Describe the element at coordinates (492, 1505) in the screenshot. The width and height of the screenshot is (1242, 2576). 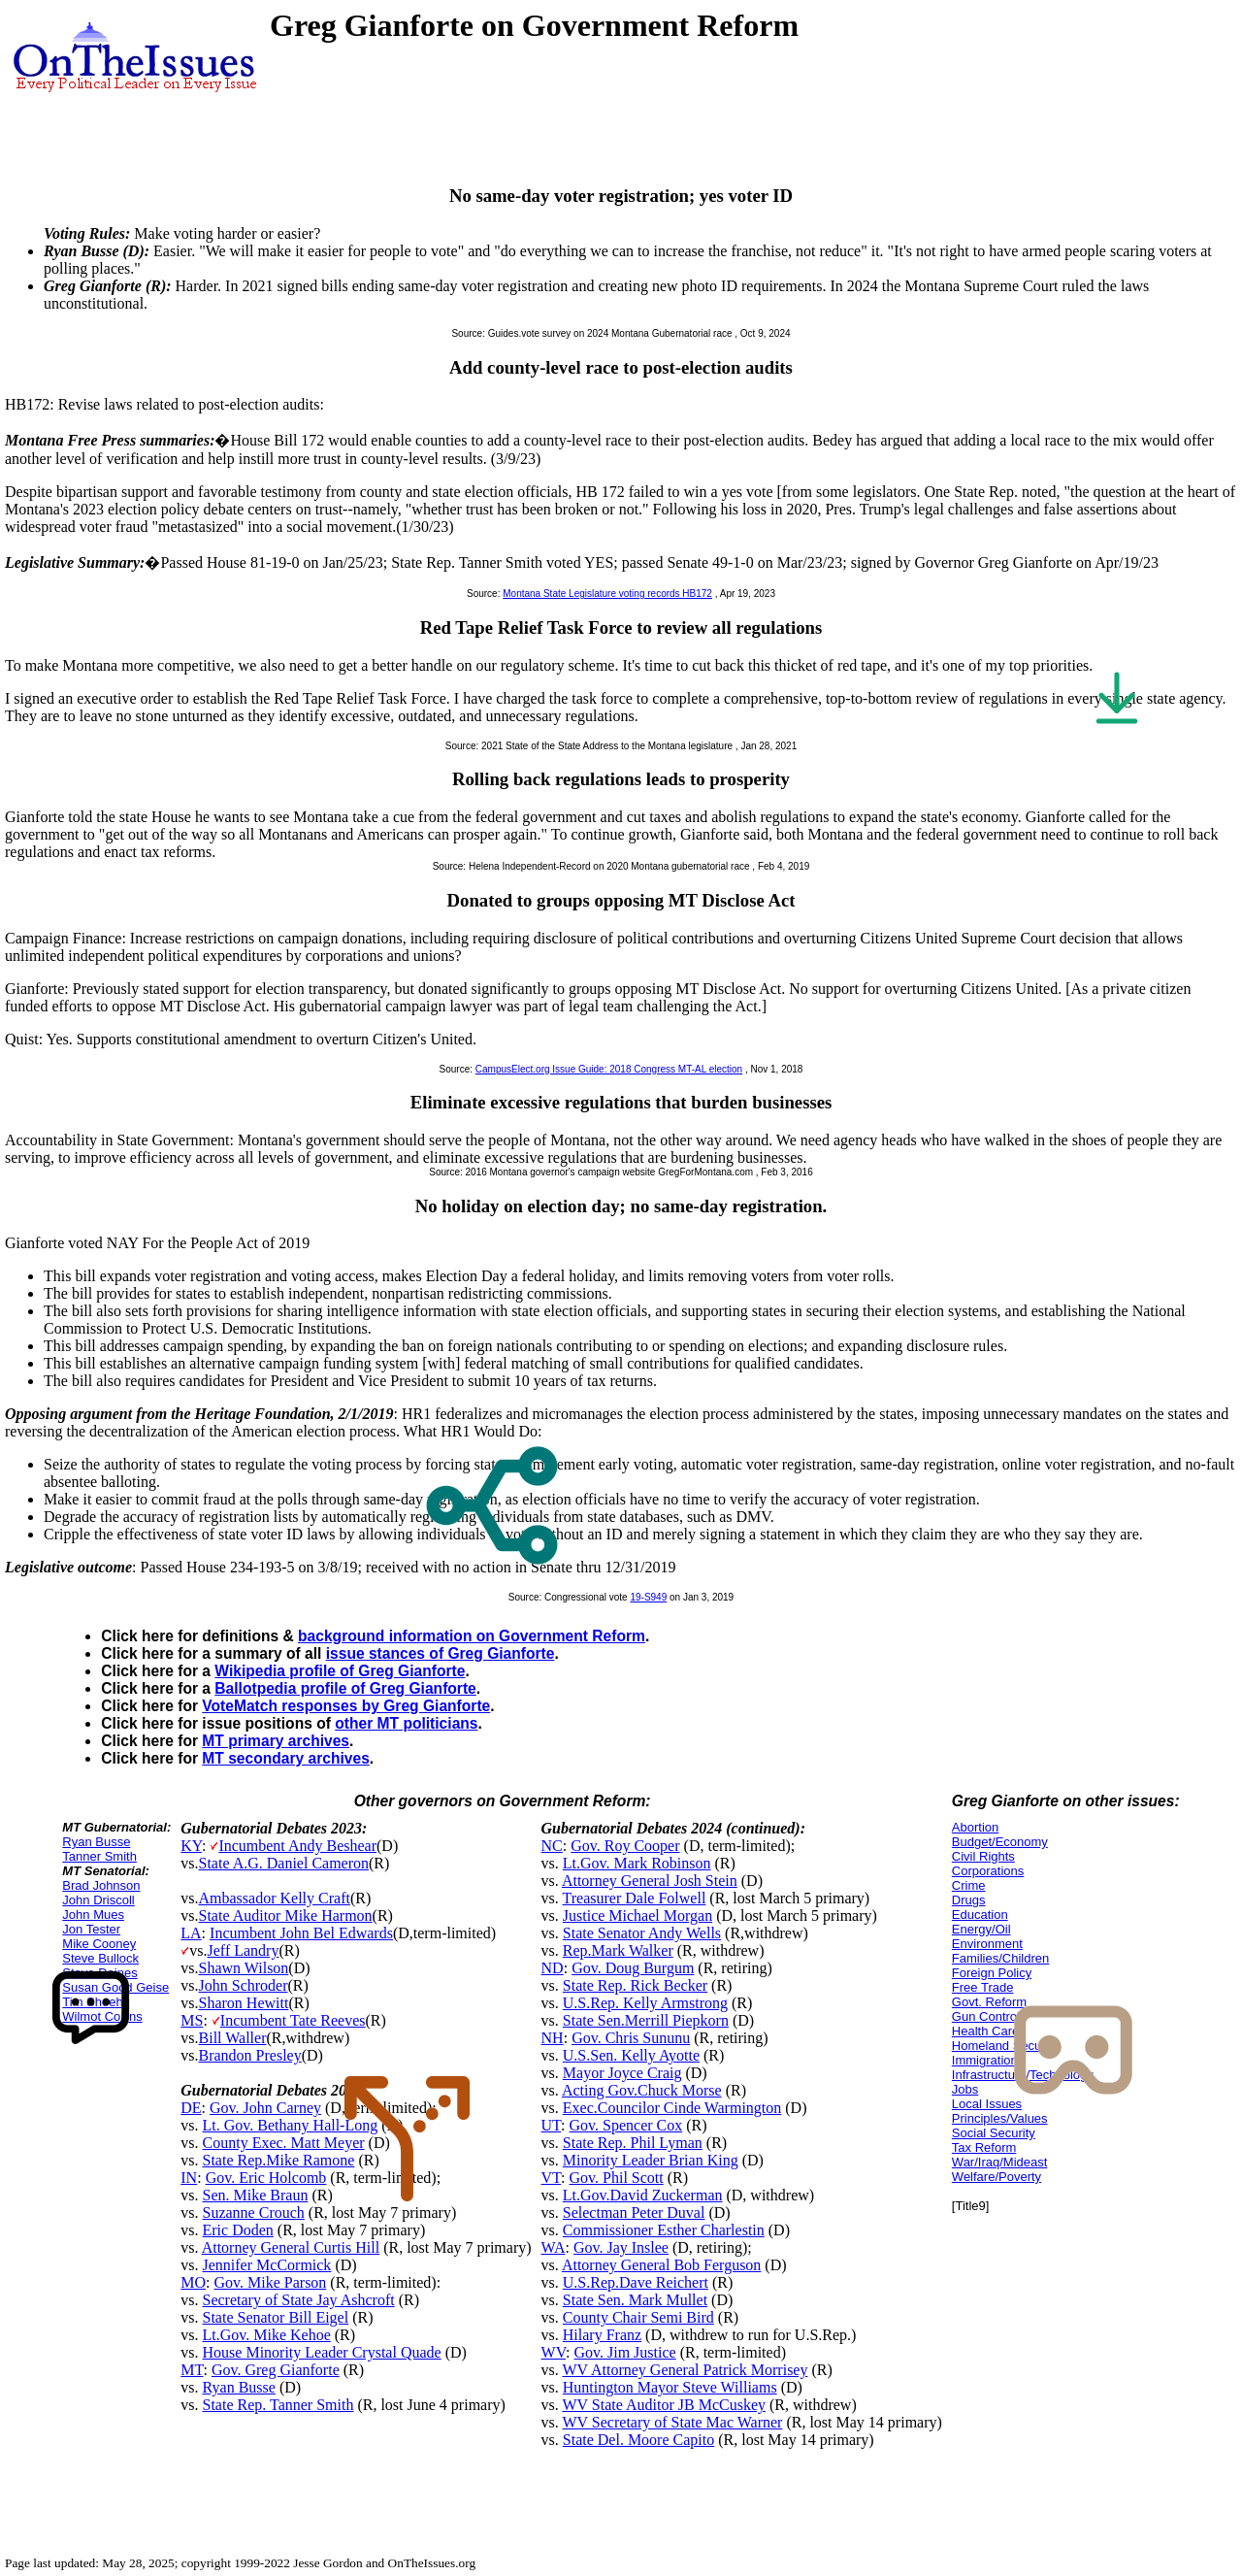
I see `view your stackshare profile` at that location.